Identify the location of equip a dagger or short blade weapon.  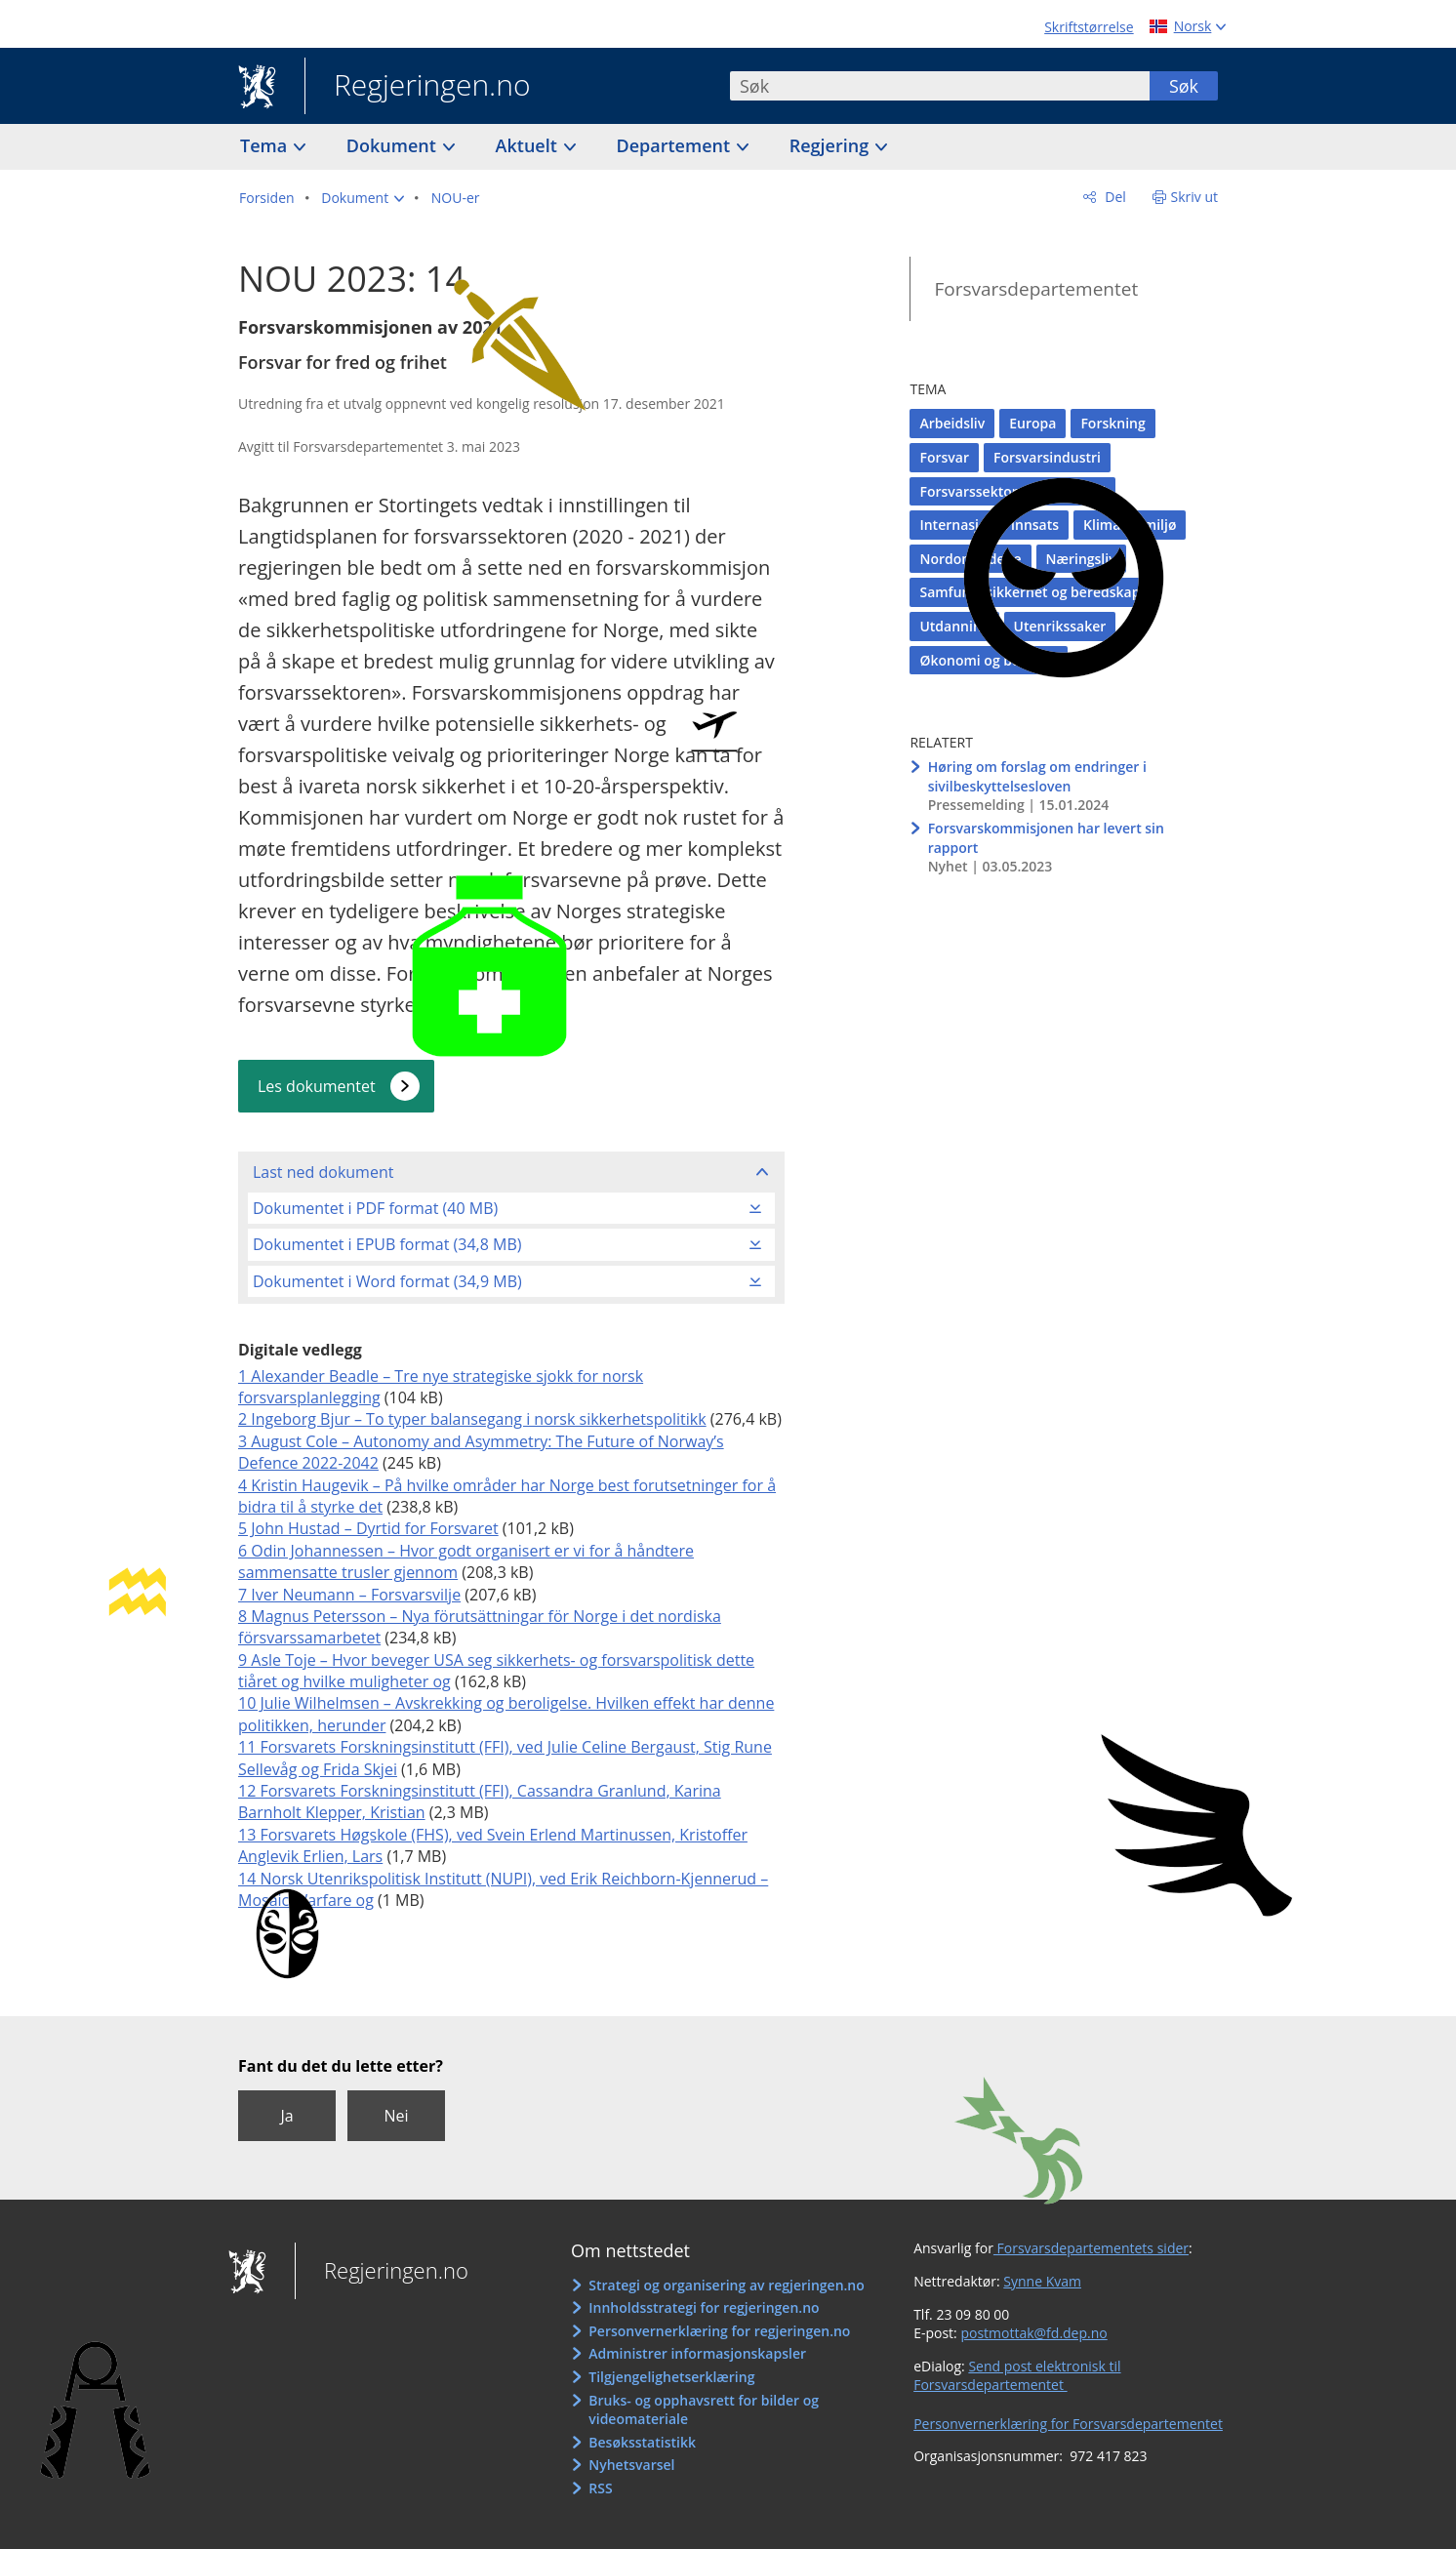
(520, 345).